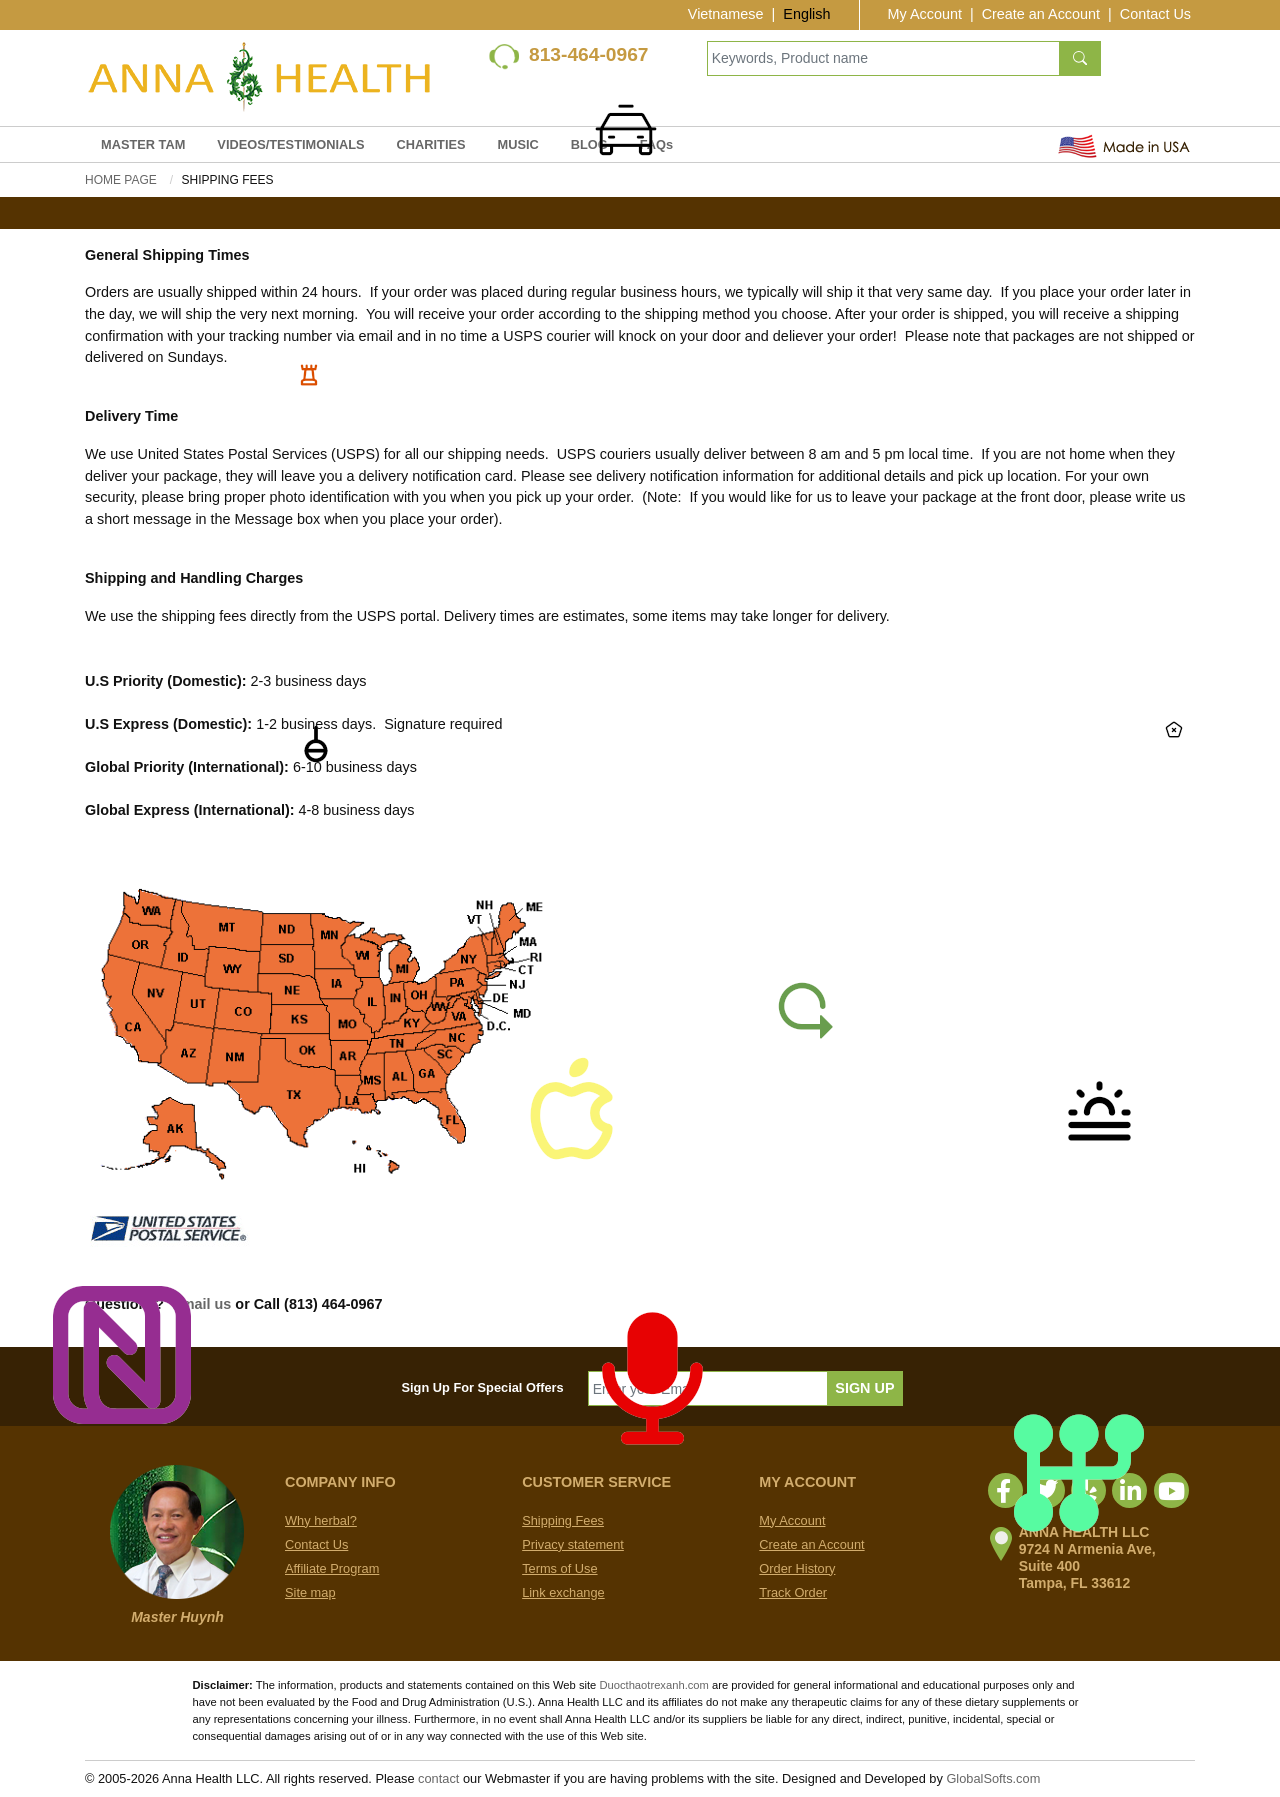  I want to click on apple brand or product identifier, so click(574, 1111).